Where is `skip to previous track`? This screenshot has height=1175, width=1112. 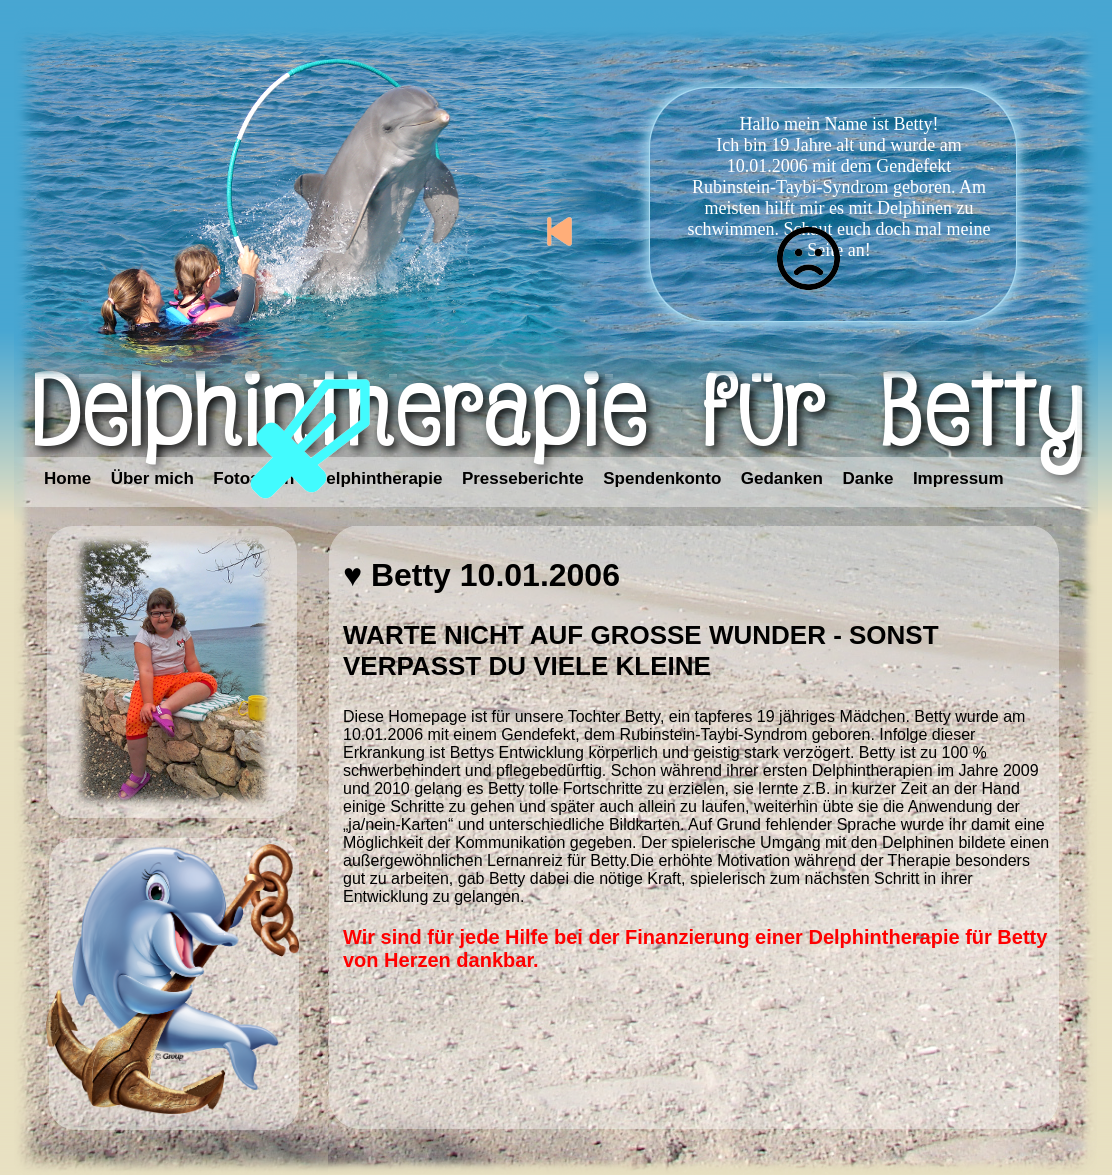 skip to previous track is located at coordinates (559, 231).